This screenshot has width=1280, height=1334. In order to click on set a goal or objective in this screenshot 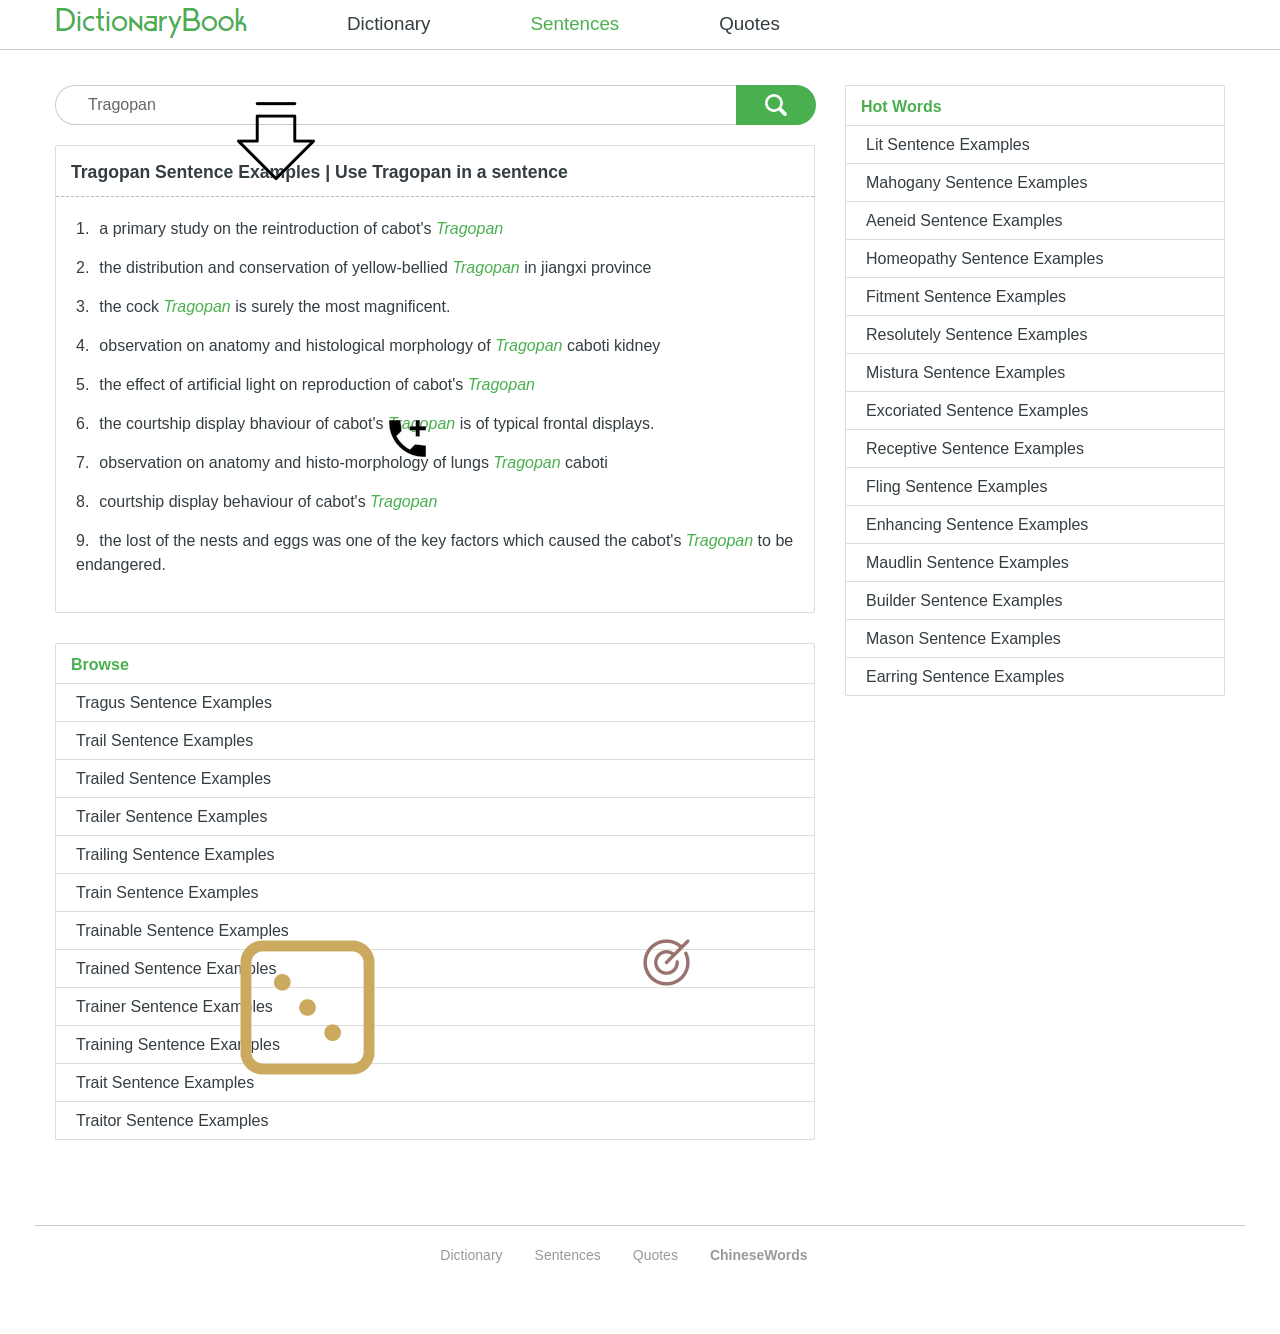, I will do `click(666, 962)`.